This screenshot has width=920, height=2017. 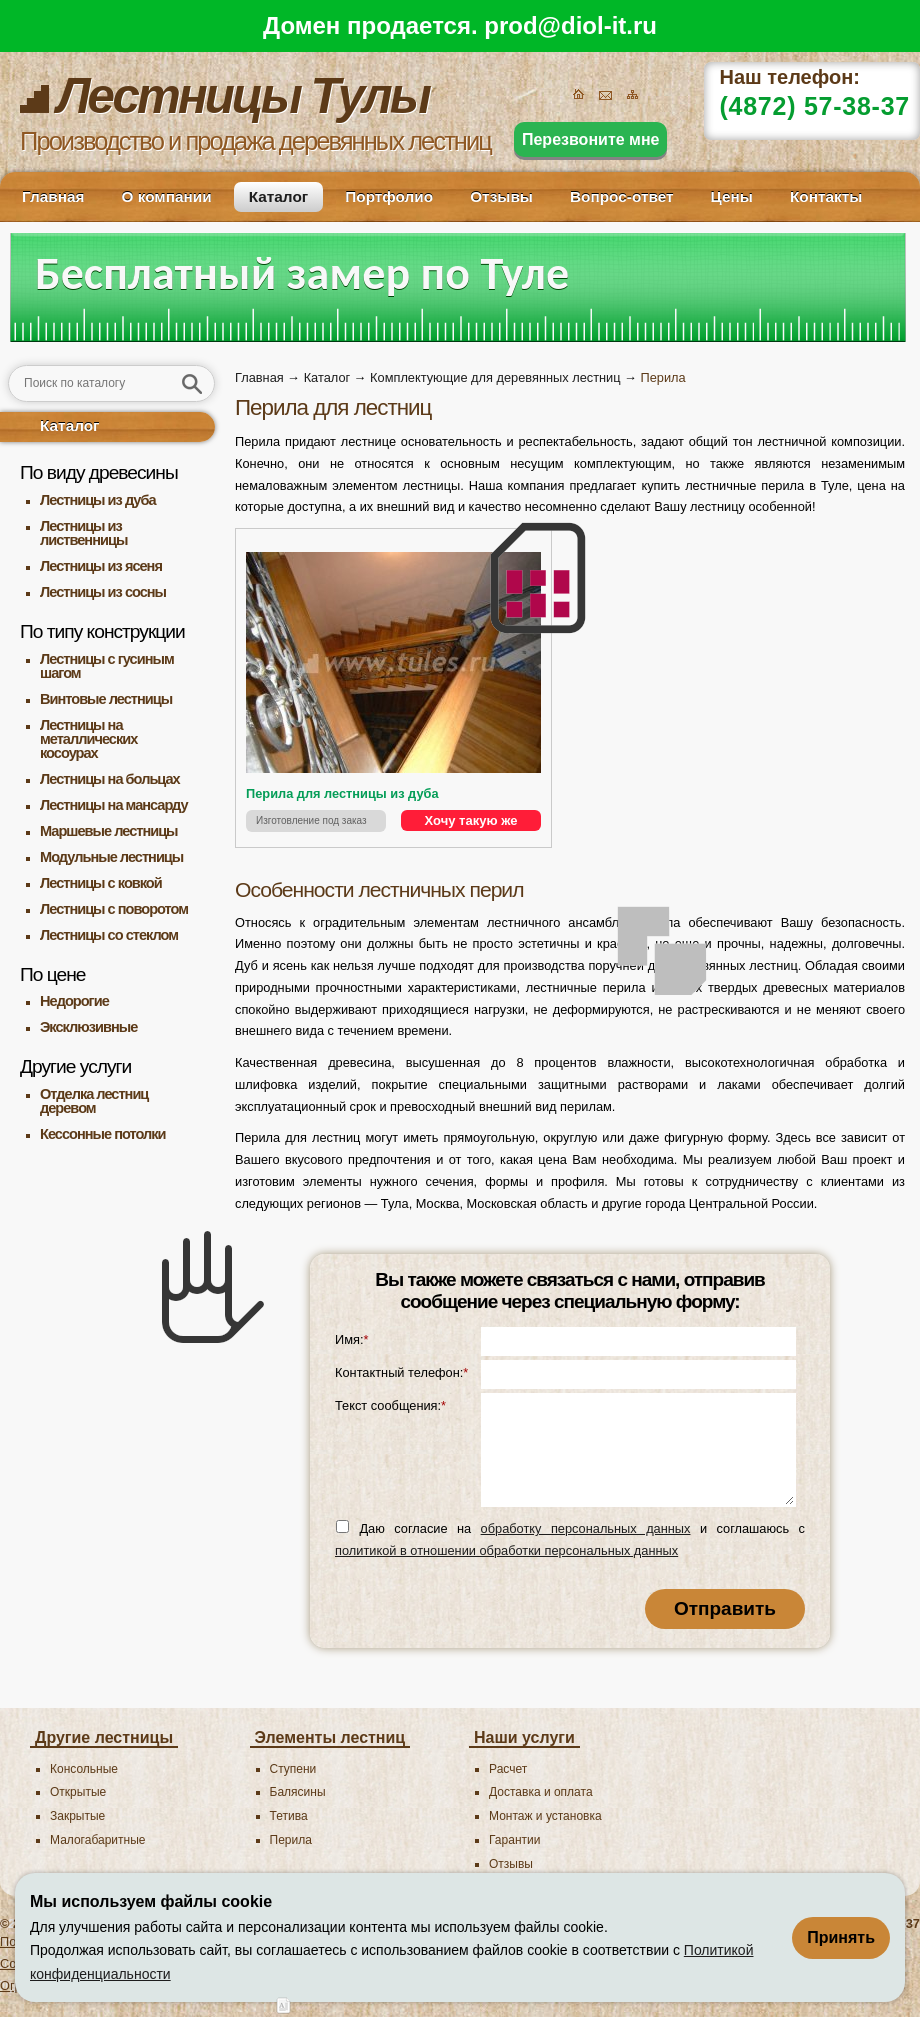 I want to click on access privacy settings, so click(x=211, y=1287).